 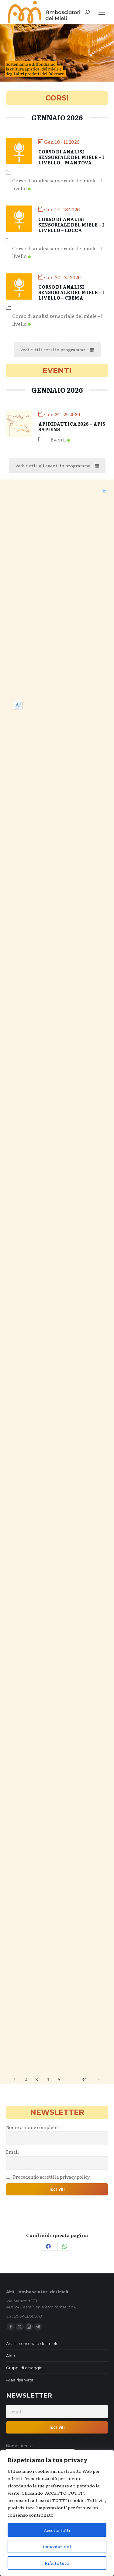 I want to click on a dockerfile or docker configuration file, so click(x=104, y=490).